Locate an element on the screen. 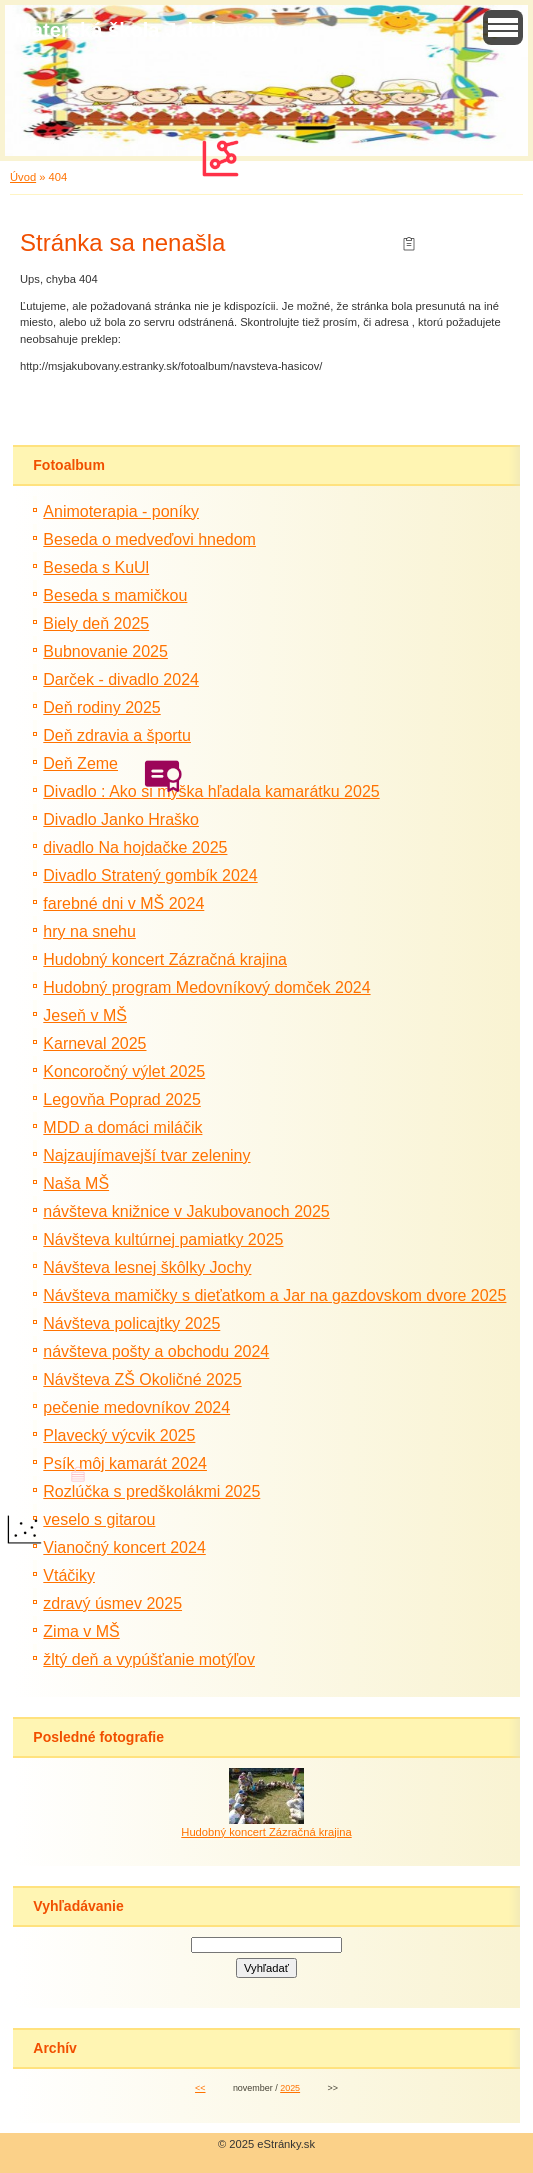 This screenshot has height=2173, width=533. view scatter plot data is located at coordinates (24, 1529).